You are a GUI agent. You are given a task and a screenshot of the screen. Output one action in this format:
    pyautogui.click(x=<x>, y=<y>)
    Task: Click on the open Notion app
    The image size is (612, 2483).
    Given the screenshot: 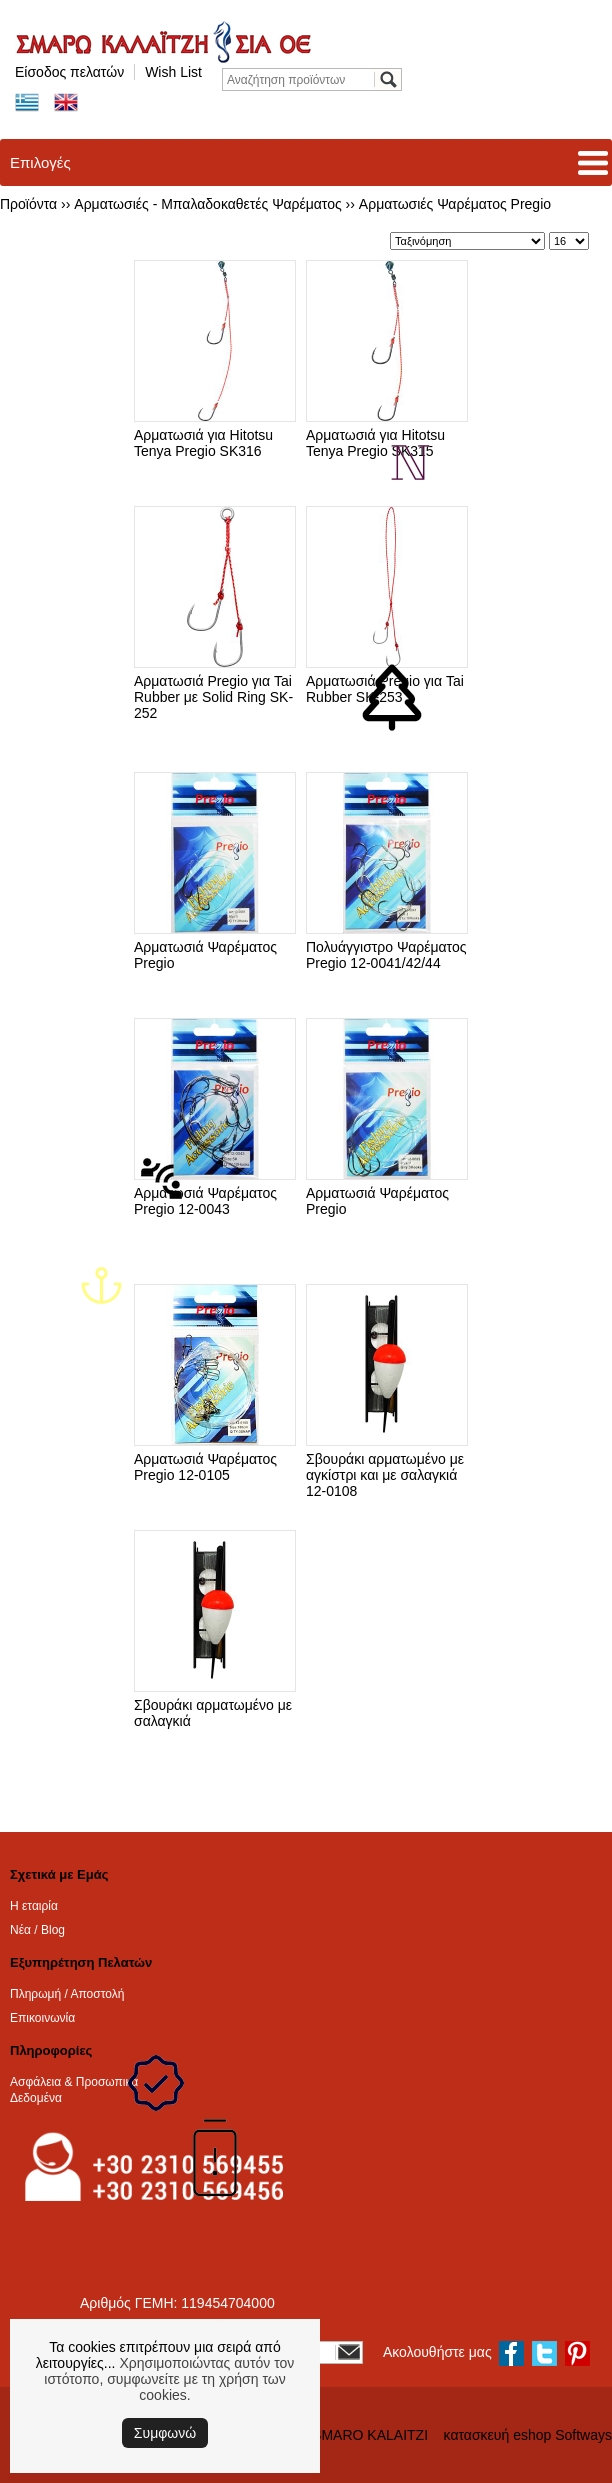 What is the action you would take?
    pyautogui.click(x=410, y=462)
    